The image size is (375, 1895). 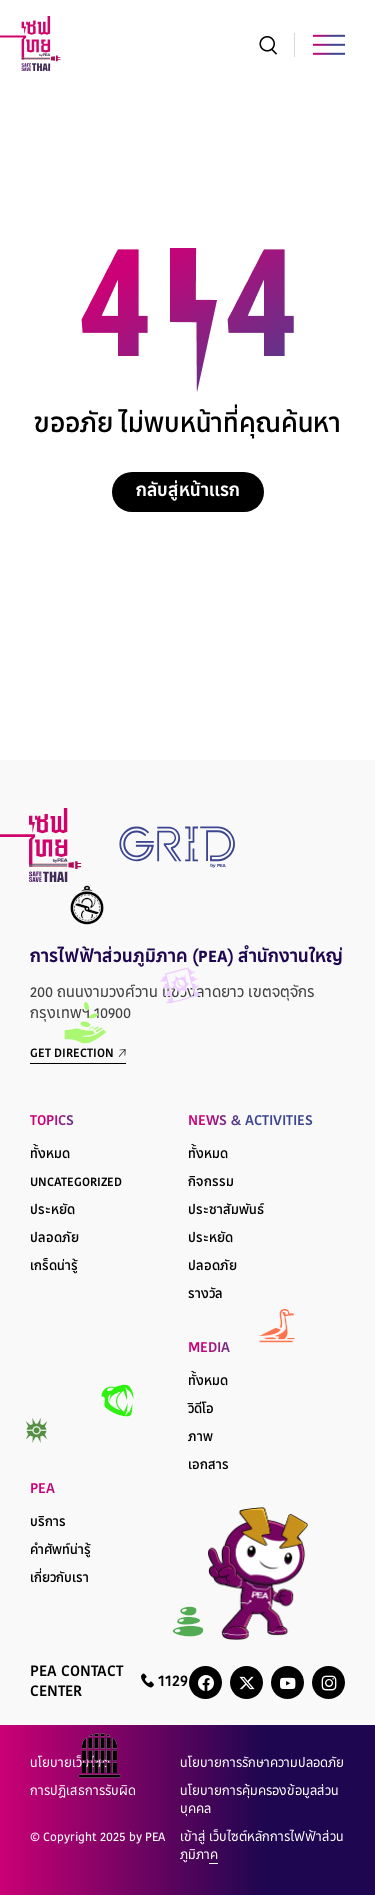 What do you see at coordinates (99, 1755) in the screenshot?
I see `indicates a jail or prison location` at bounding box center [99, 1755].